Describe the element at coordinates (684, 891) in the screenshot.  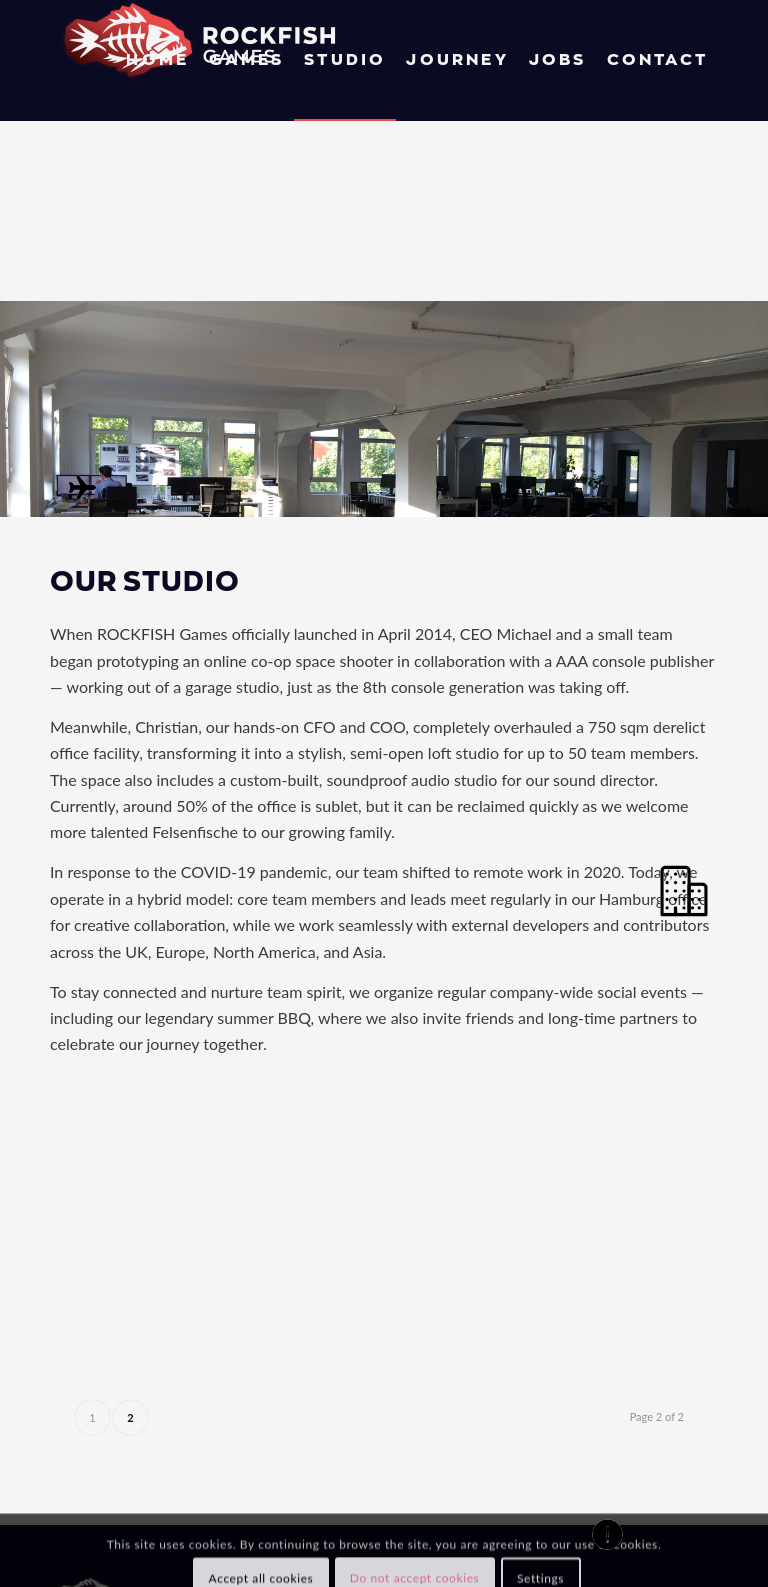
I see `view business or company information` at that location.